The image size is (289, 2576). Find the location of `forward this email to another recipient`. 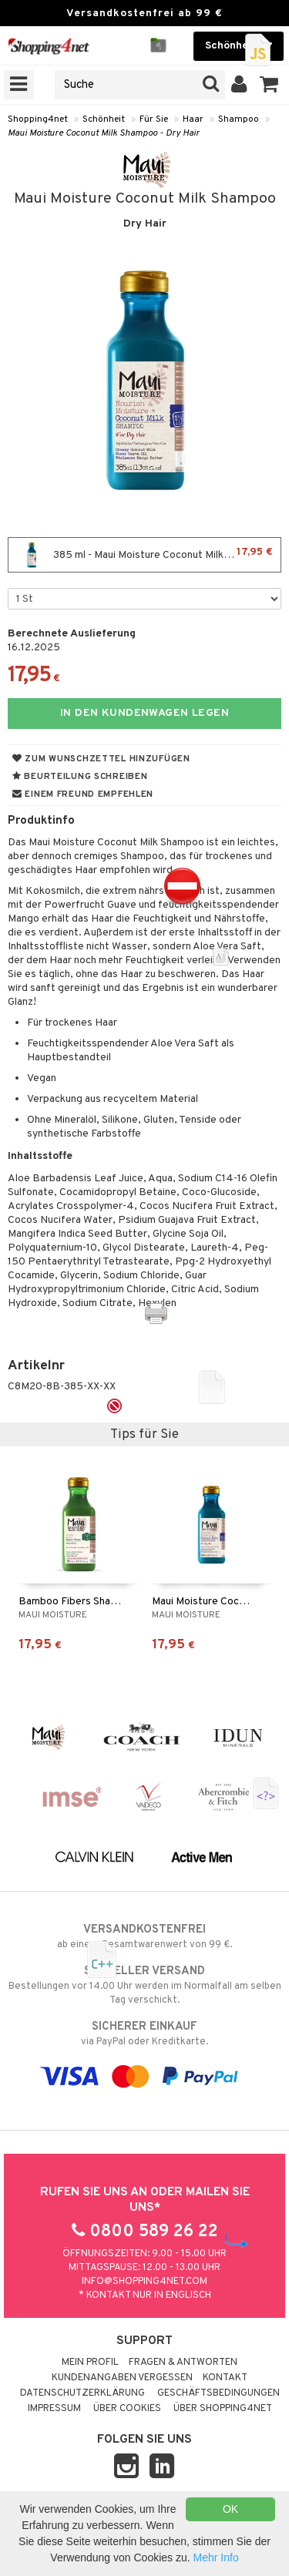

forward this email to another recipient is located at coordinates (237, 2238).